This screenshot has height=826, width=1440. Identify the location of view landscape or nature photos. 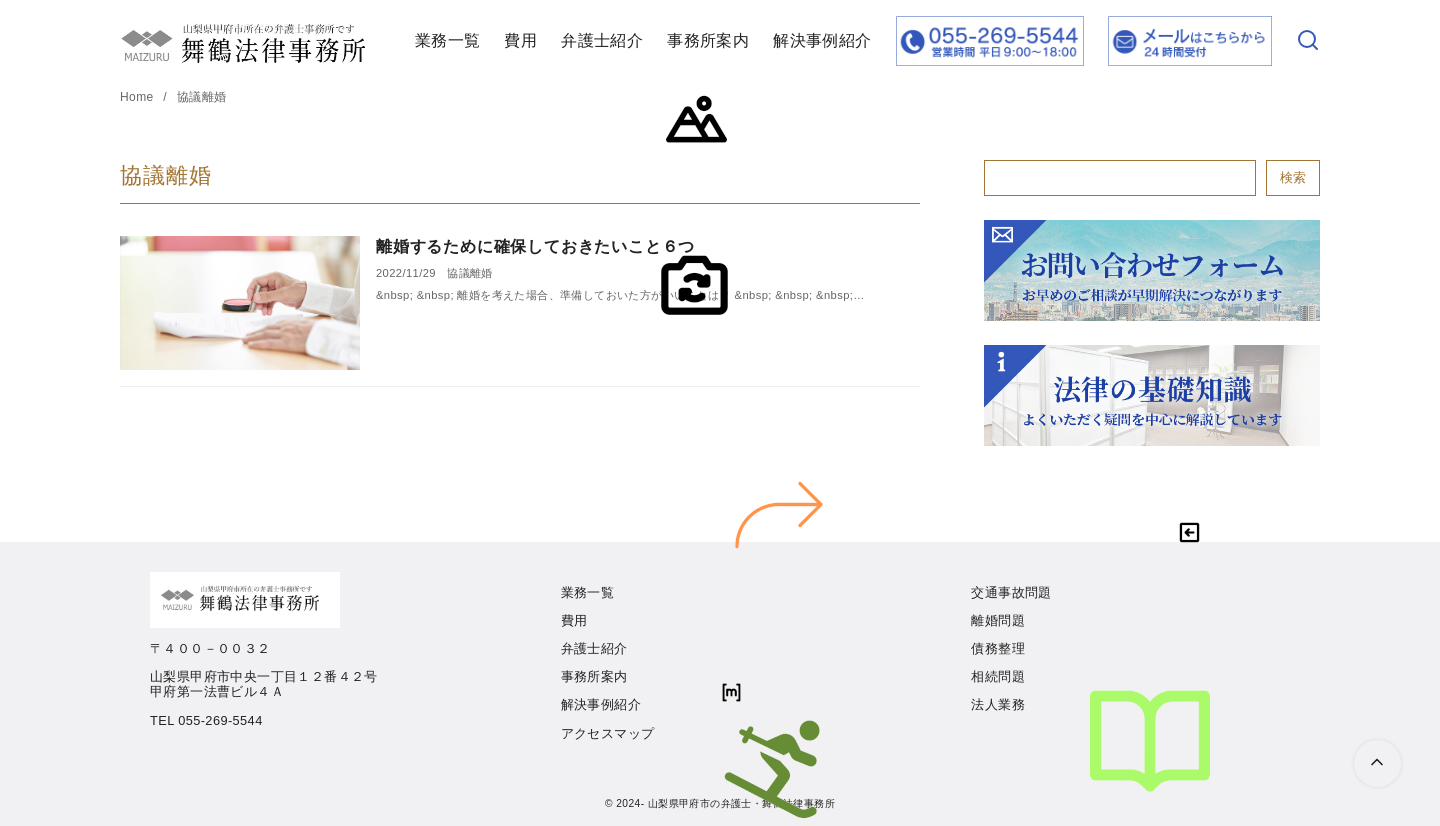
(696, 122).